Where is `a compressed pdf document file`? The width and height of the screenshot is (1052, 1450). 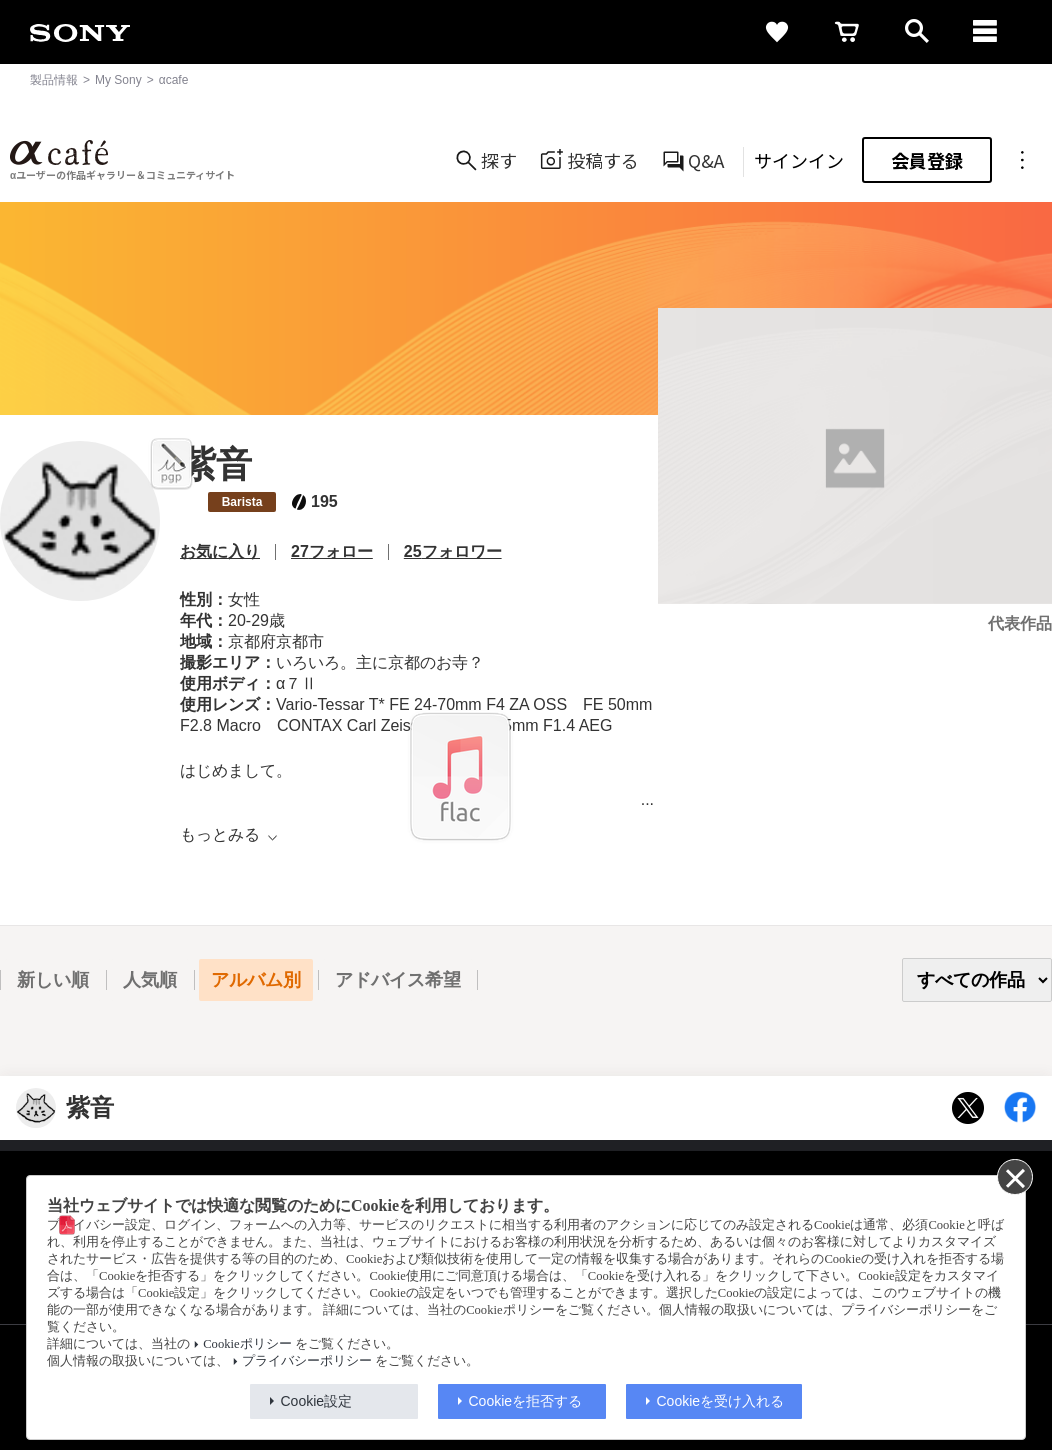
a compressed pdf document file is located at coordinates (67, 1225).